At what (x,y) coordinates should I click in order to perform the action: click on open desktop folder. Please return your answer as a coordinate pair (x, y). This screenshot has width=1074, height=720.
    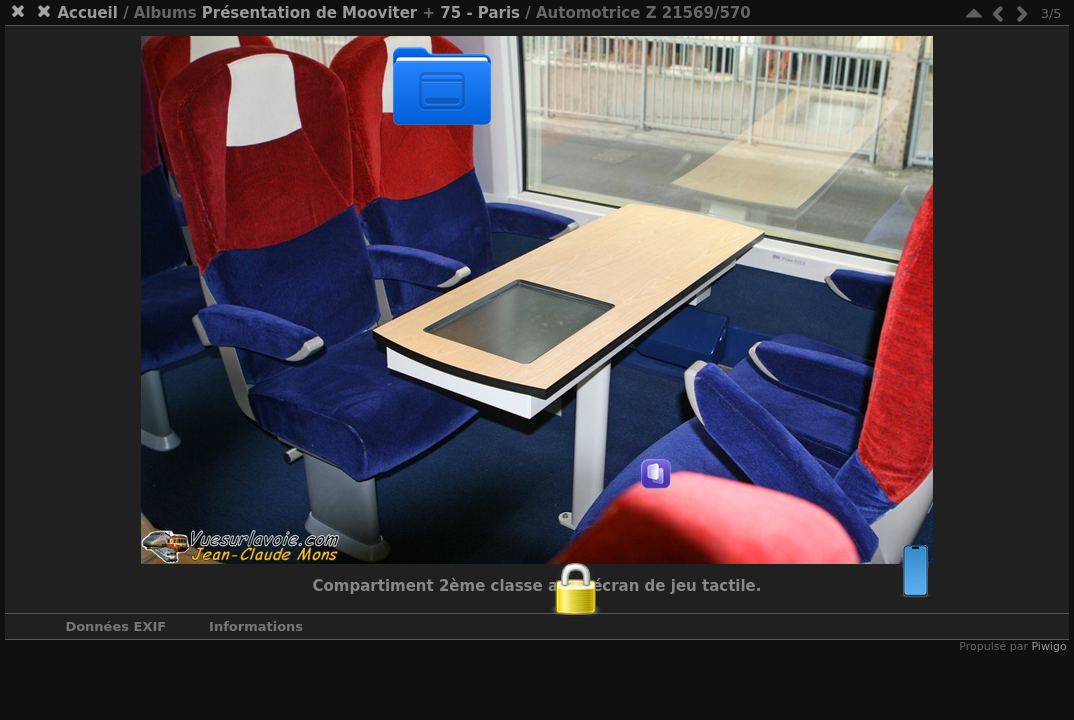
    Looking at the image, I should click on (442, 86).